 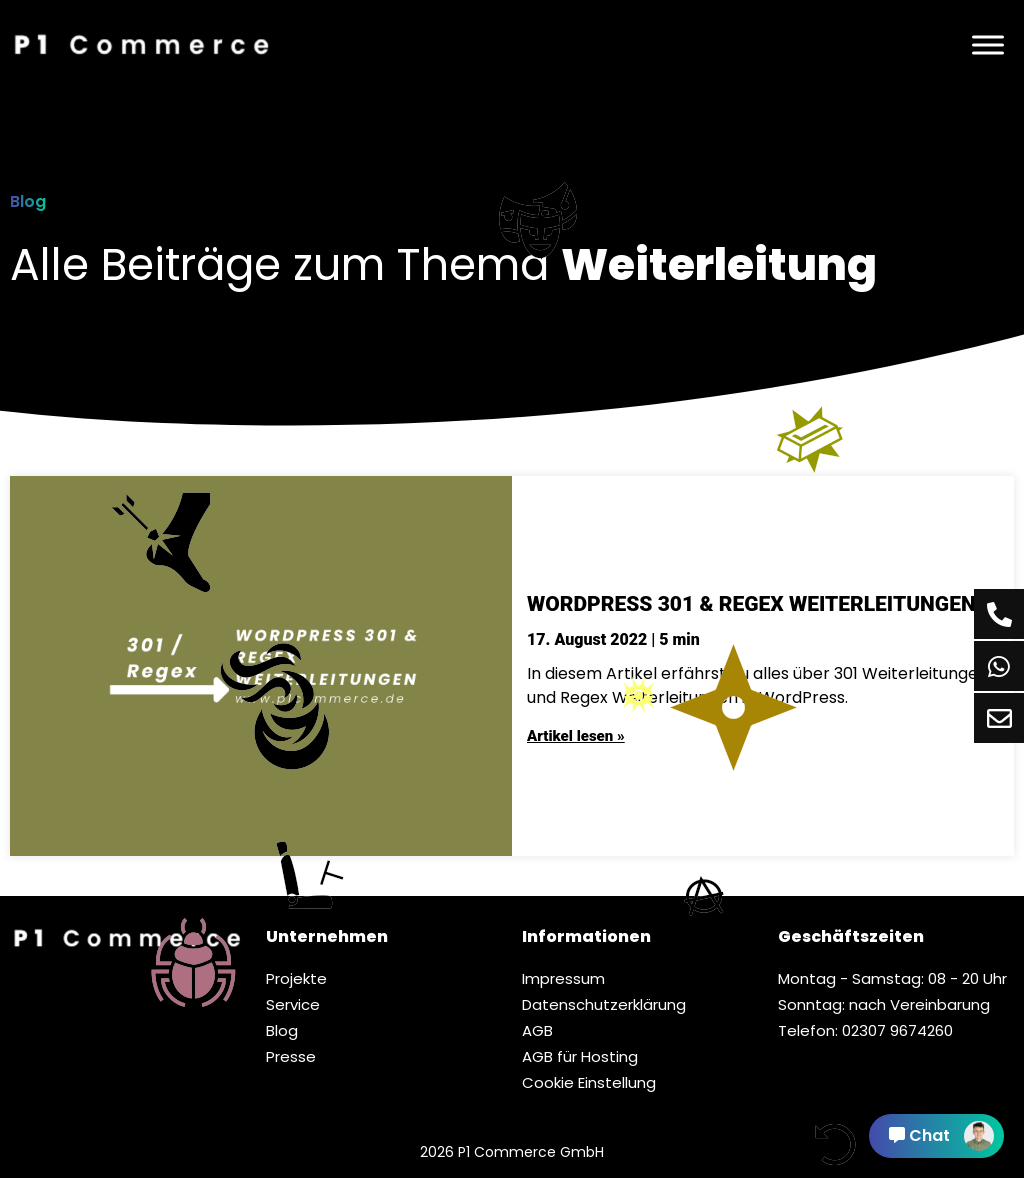 I want to click on indicates a character's weakness or vulnerability, so click(x=160, y=542).